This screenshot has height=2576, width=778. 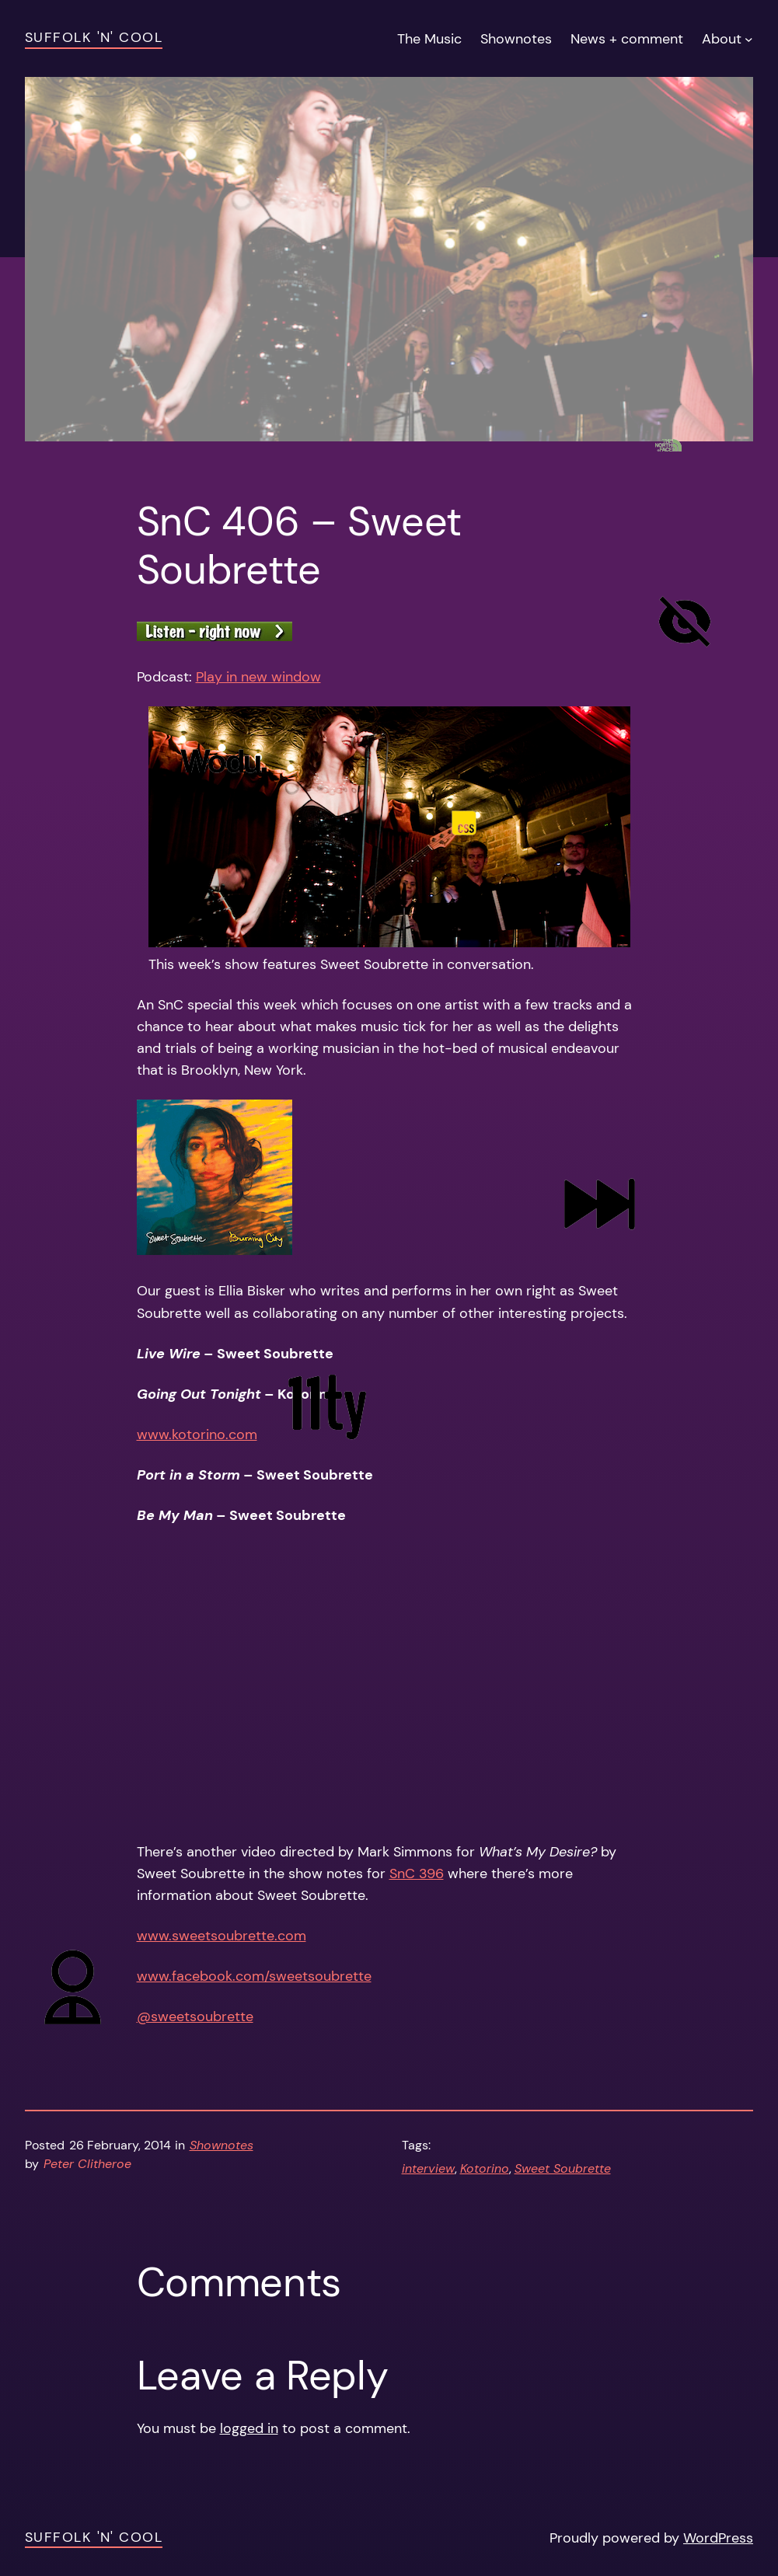 I want to click on skip to the end of the track, so click(x=599, y=1204).